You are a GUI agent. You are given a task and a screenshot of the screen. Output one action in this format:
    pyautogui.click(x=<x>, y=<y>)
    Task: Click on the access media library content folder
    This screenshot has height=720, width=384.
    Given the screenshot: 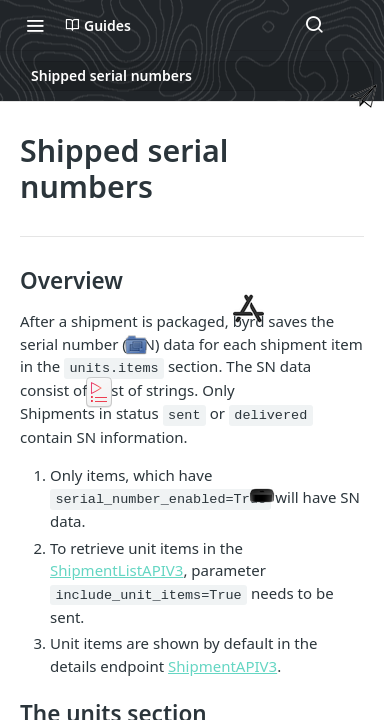 What is the action you would take?
    pyautogui.click(x=136, y=345)
    